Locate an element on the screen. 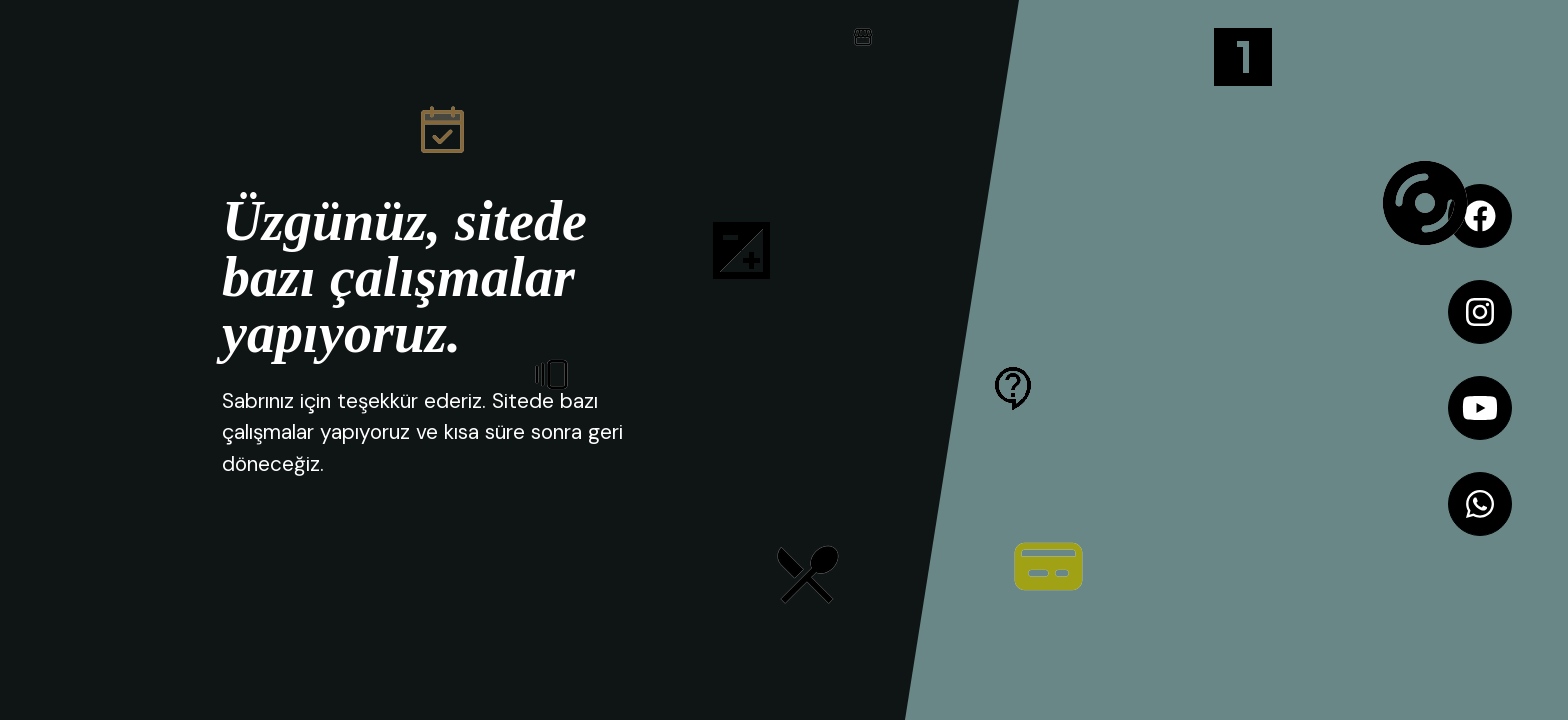  select option one or first item is located at coordinates (1243, 57).